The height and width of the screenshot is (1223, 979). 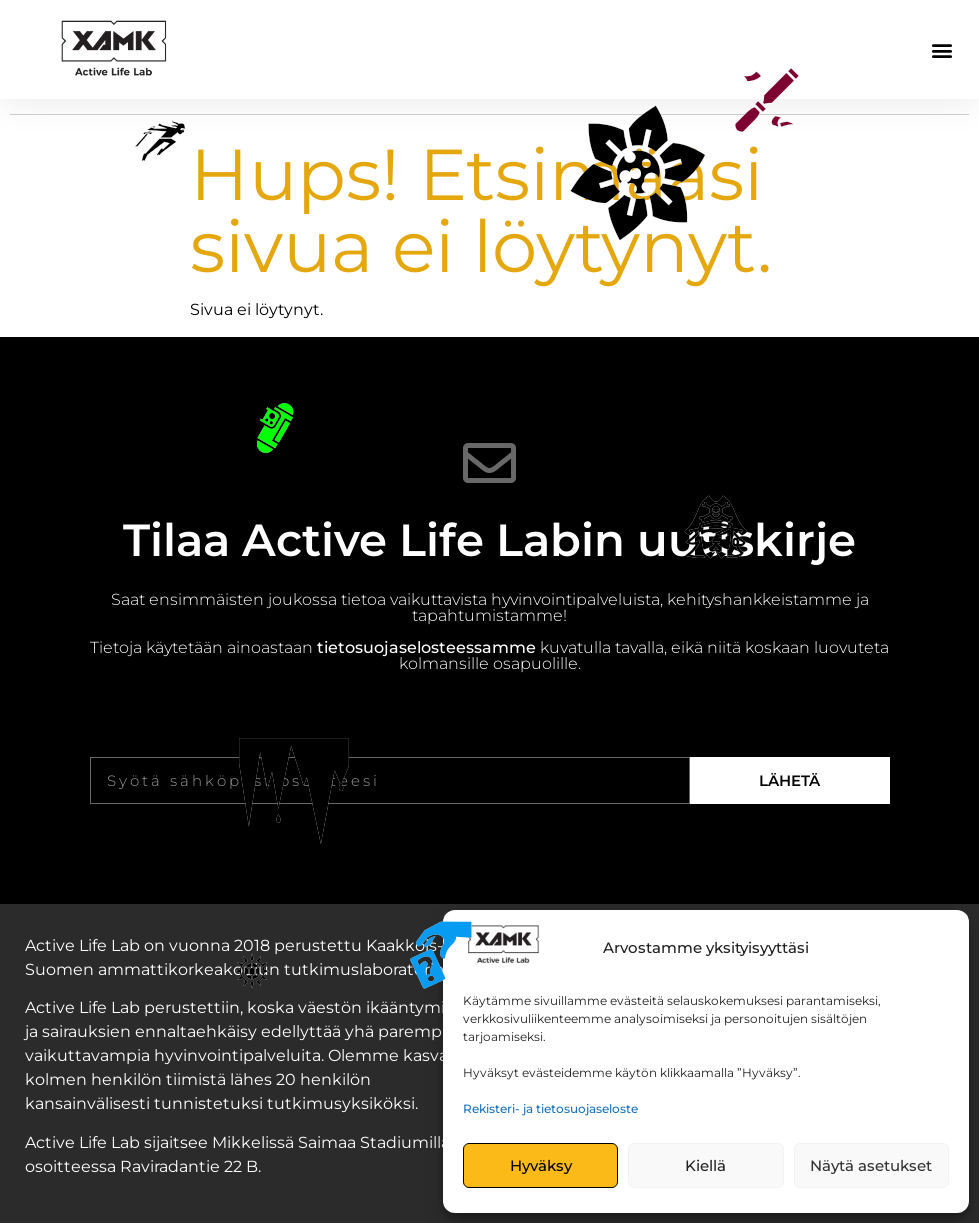 I want to click on indicates a rare or legendary item, so click(x=252, y=971).